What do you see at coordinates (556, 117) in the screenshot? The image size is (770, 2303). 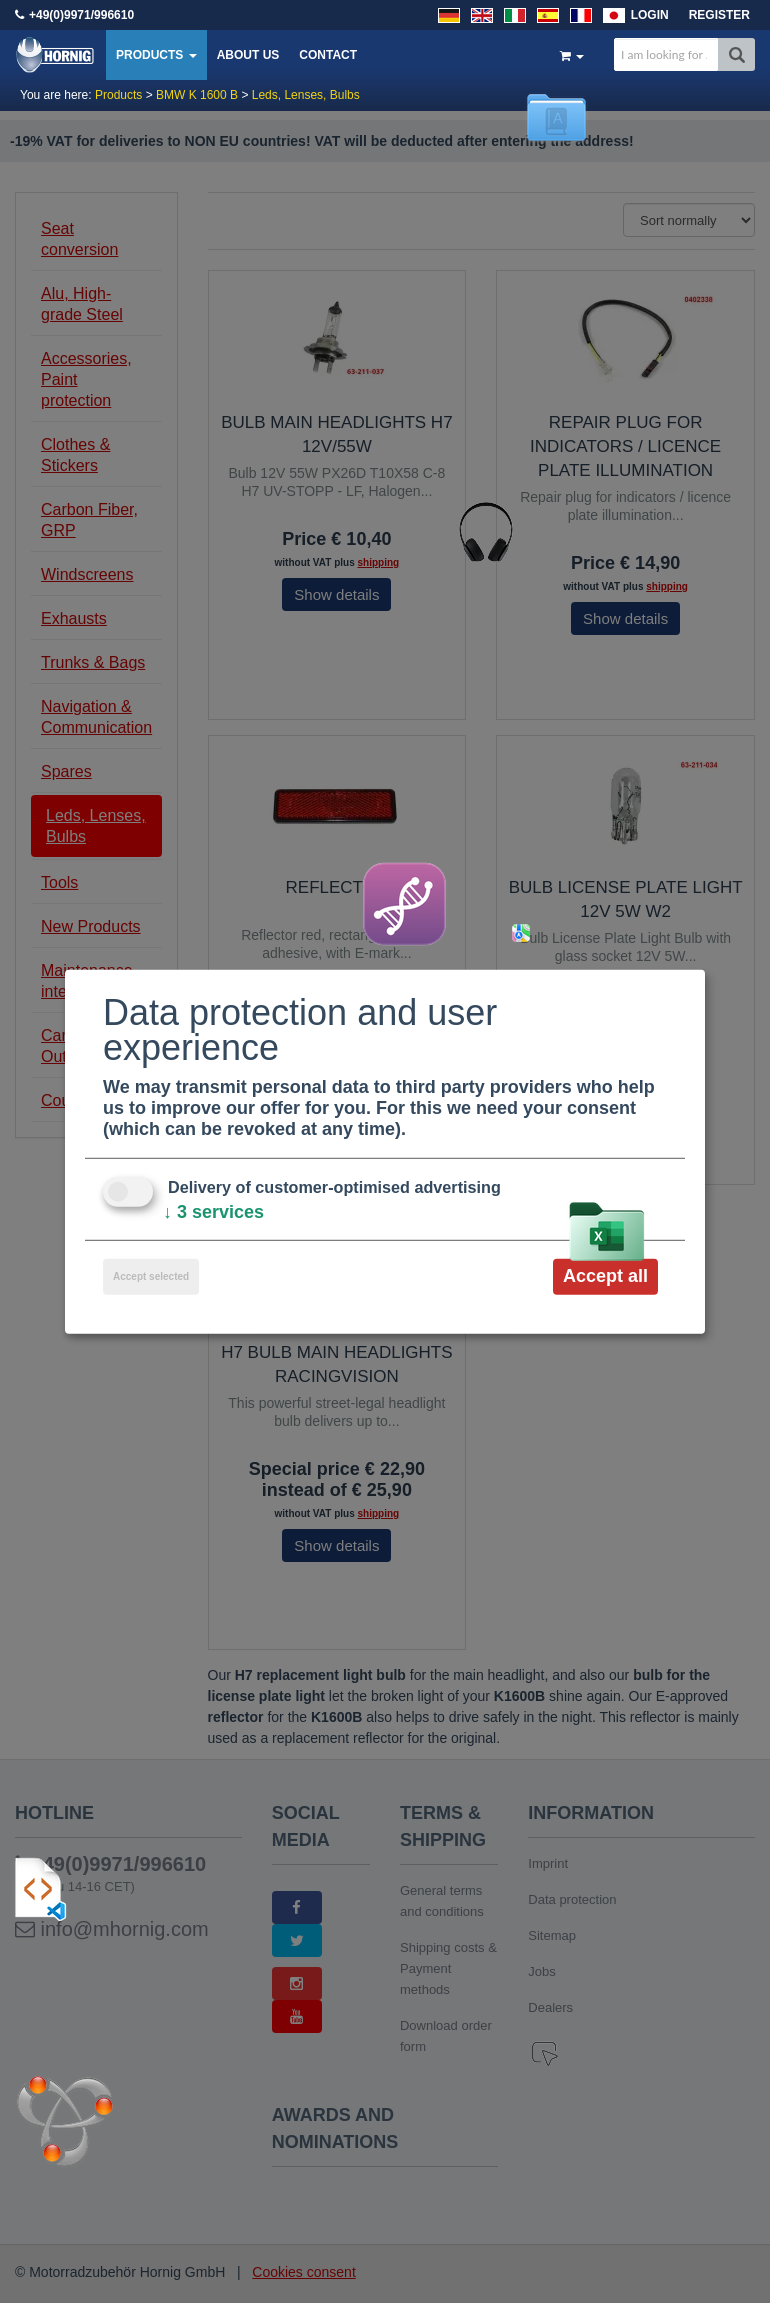 I see `open typography or font-related files folder` at bounding box center [556, 117].